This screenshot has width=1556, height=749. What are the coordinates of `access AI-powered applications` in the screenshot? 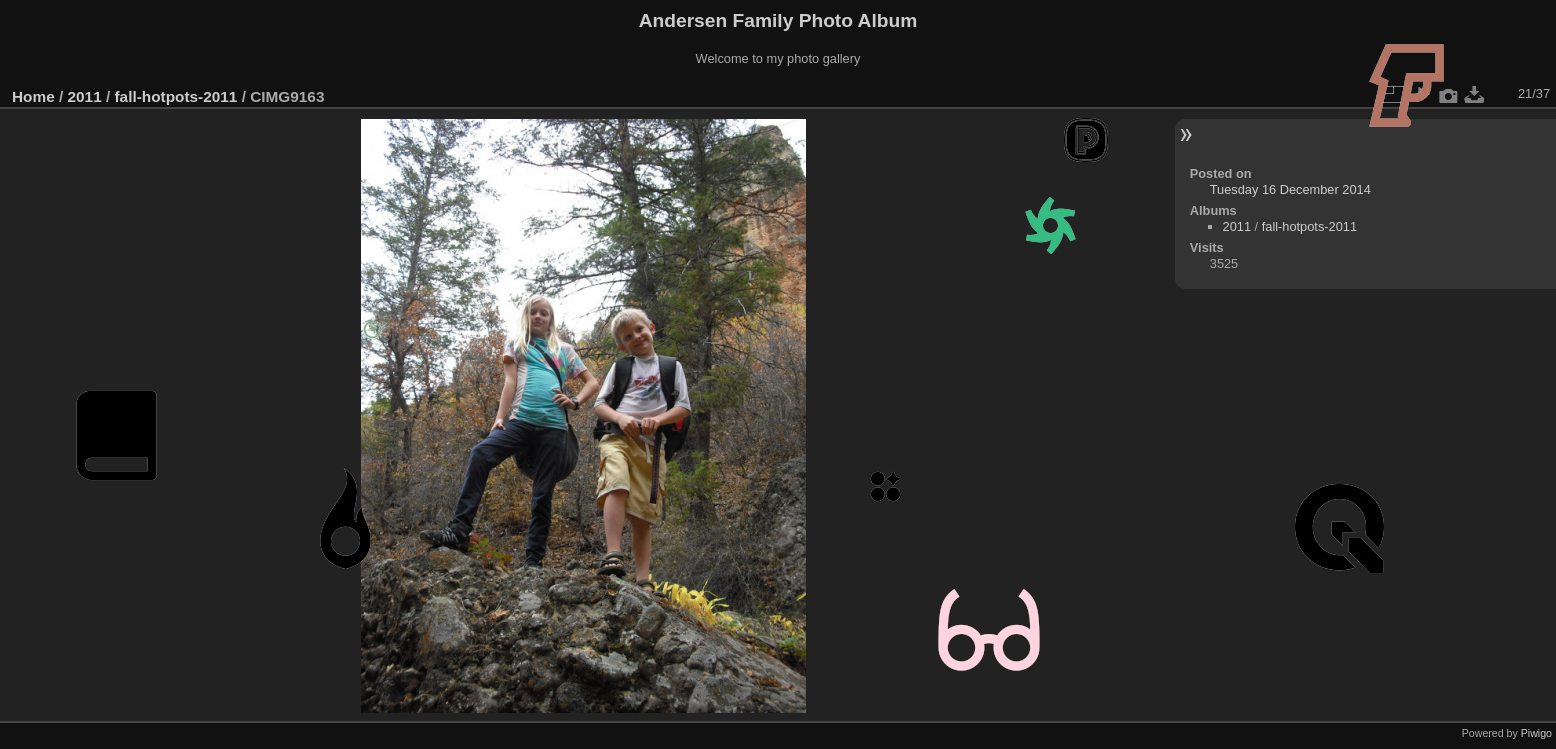 It's located at (885, 486).